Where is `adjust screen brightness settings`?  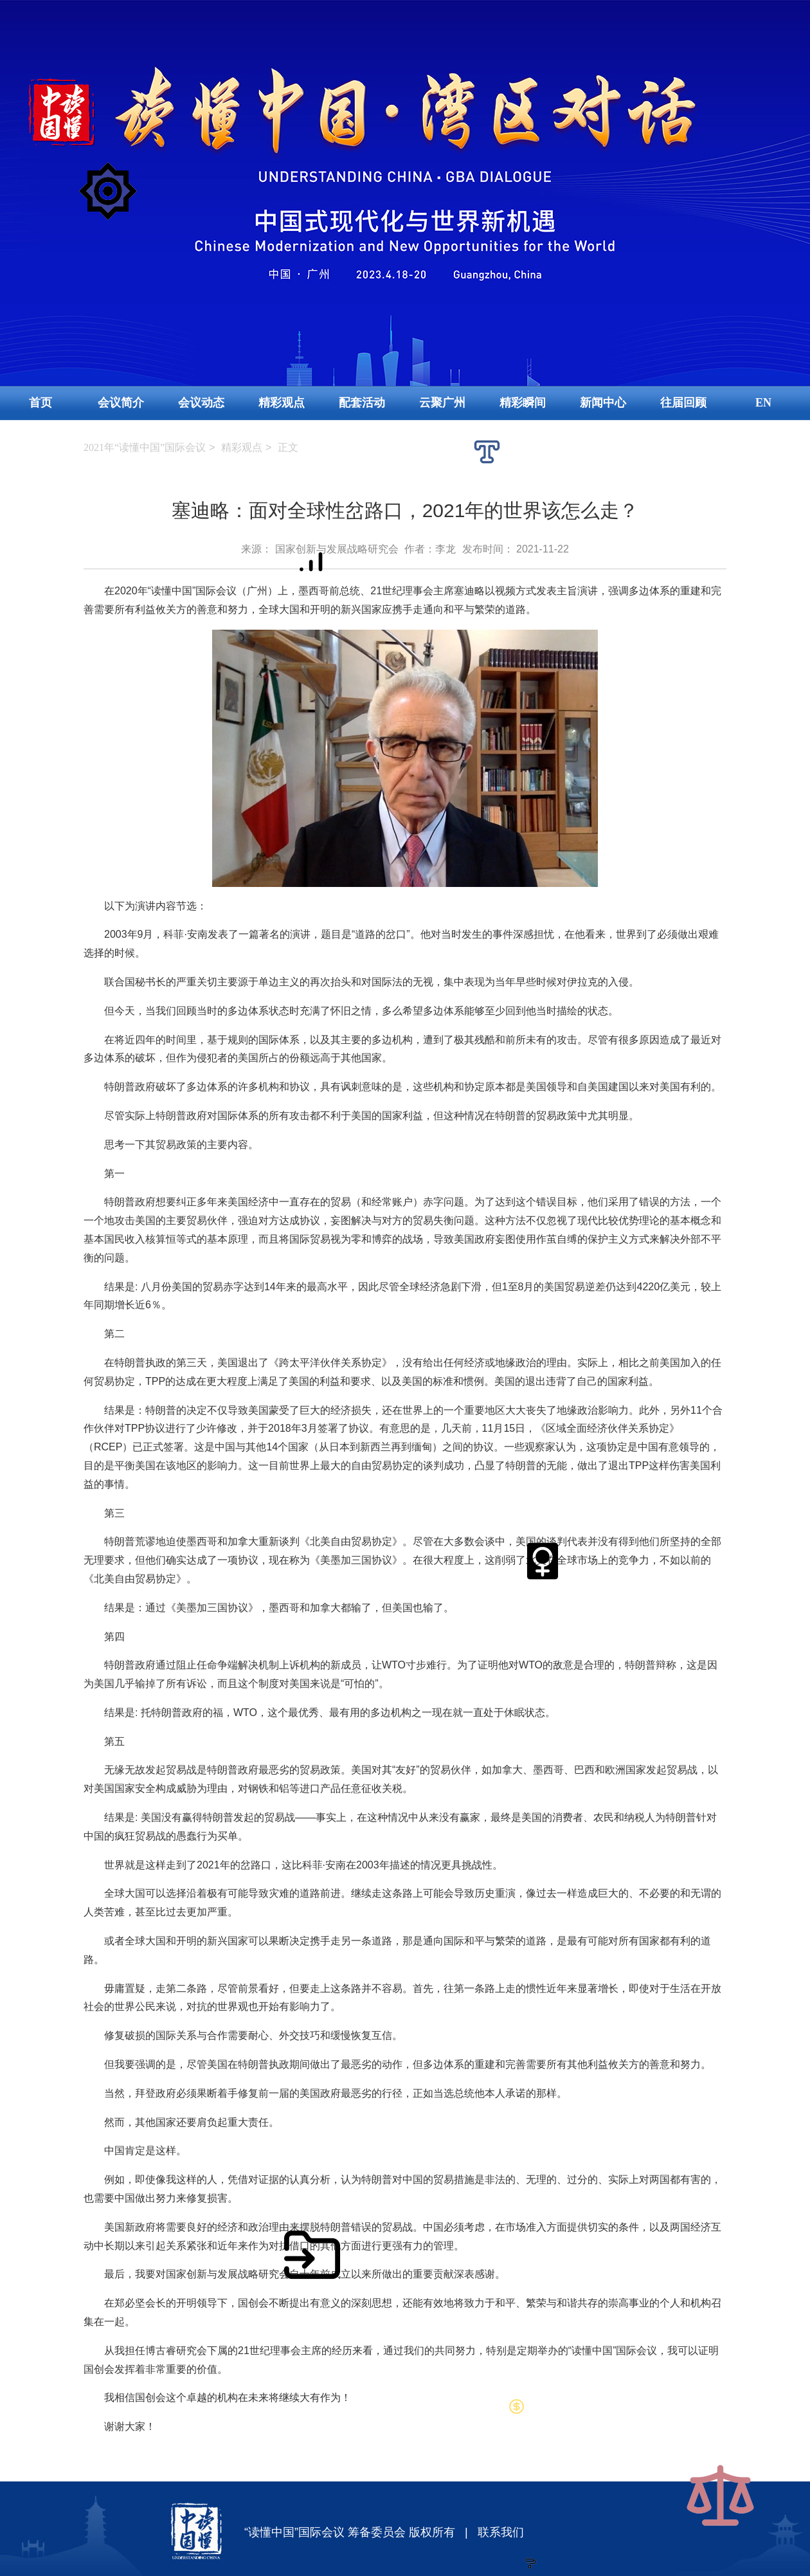 adjust screen brightness settings is located at coordinates (108, 191).